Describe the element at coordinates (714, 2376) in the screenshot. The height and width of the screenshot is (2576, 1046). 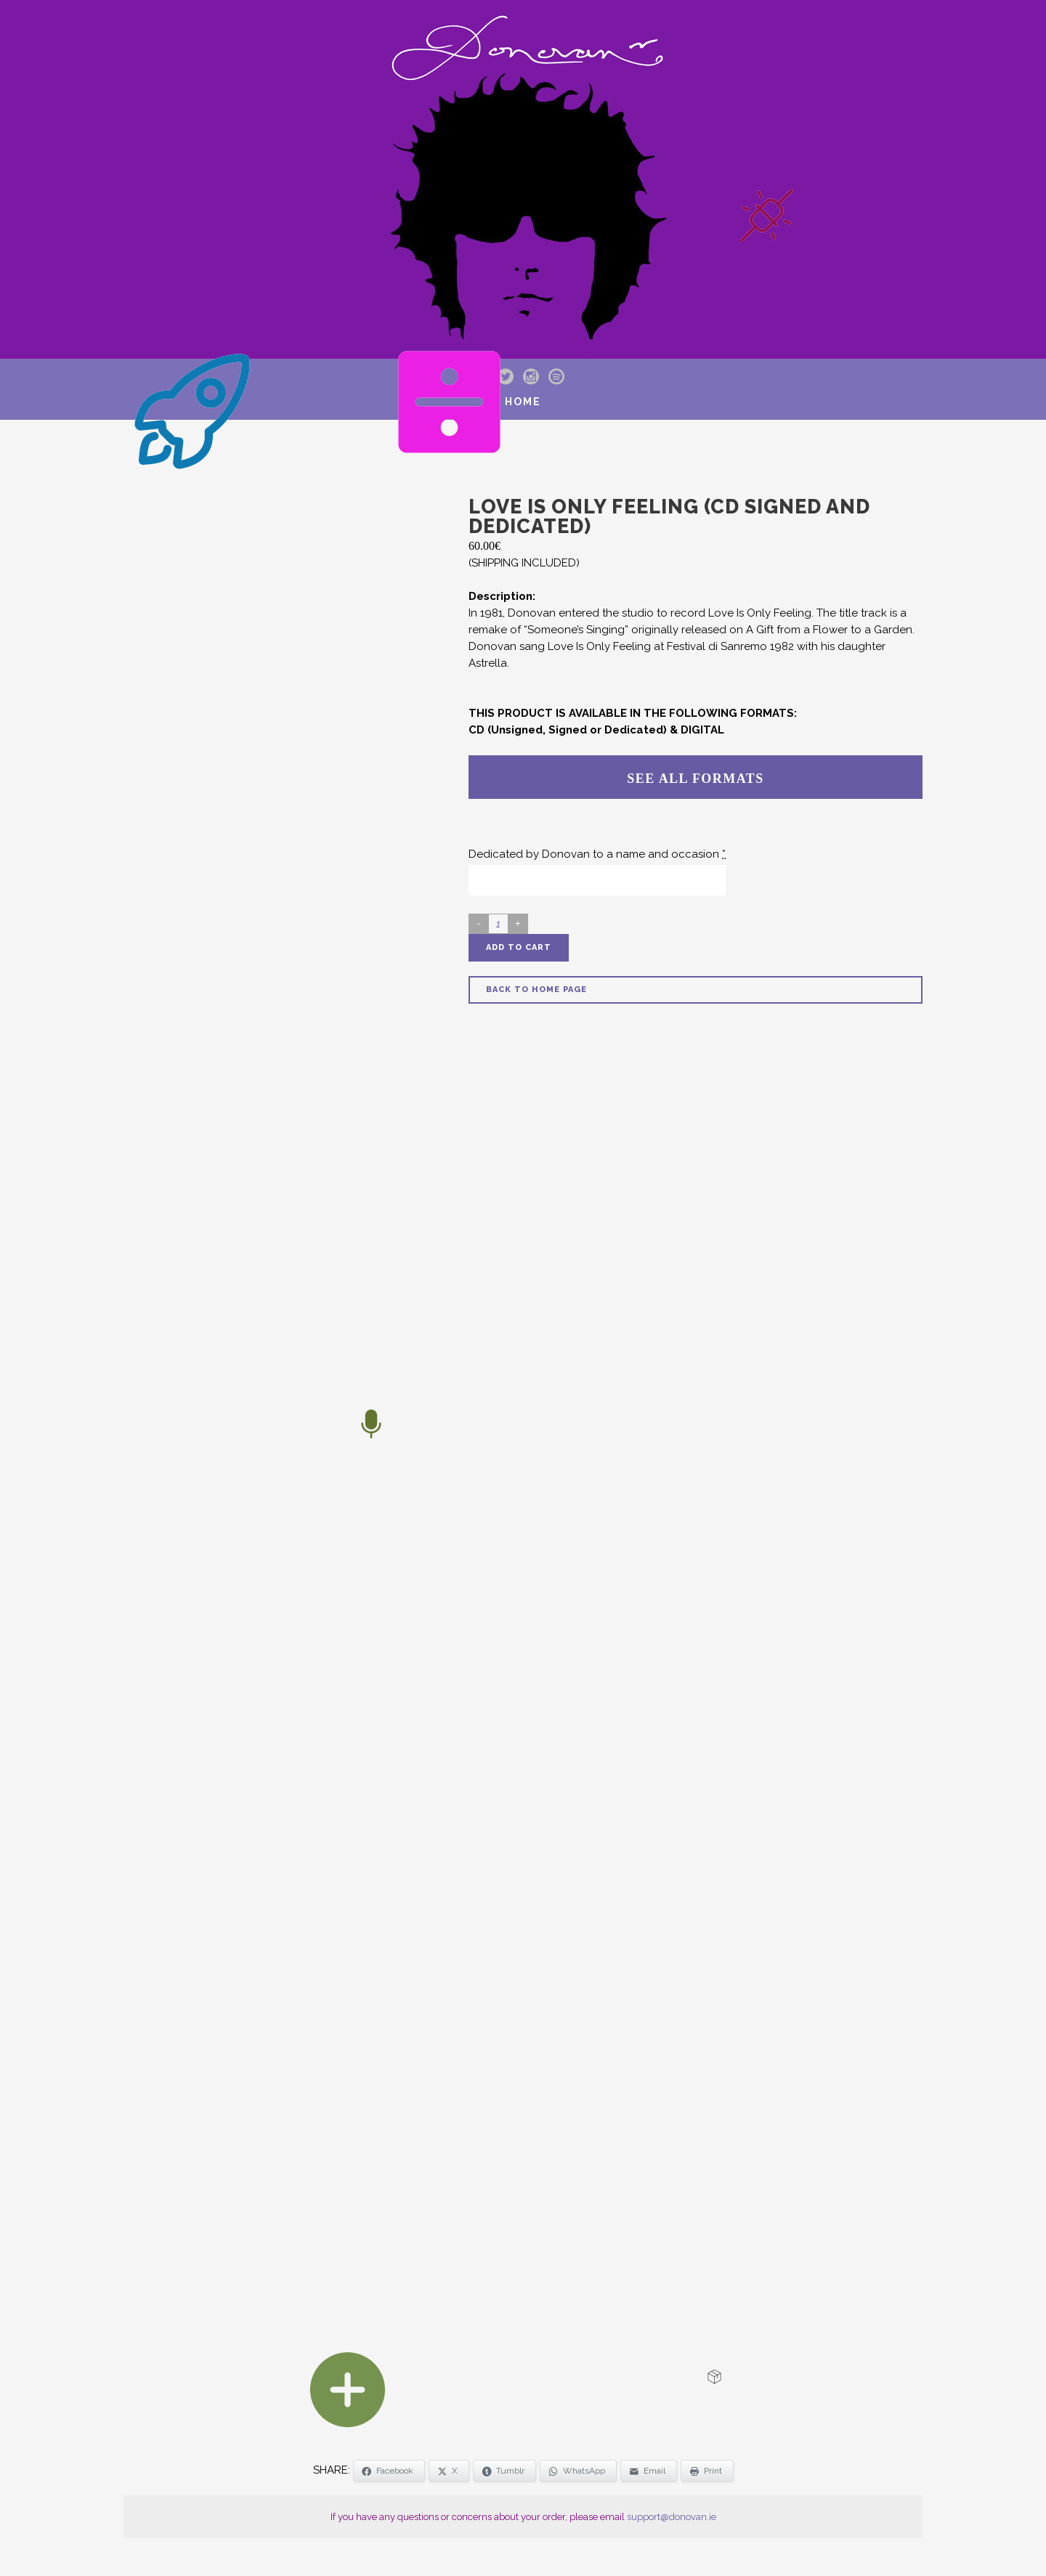
I see `view package or shipment details` at that location.